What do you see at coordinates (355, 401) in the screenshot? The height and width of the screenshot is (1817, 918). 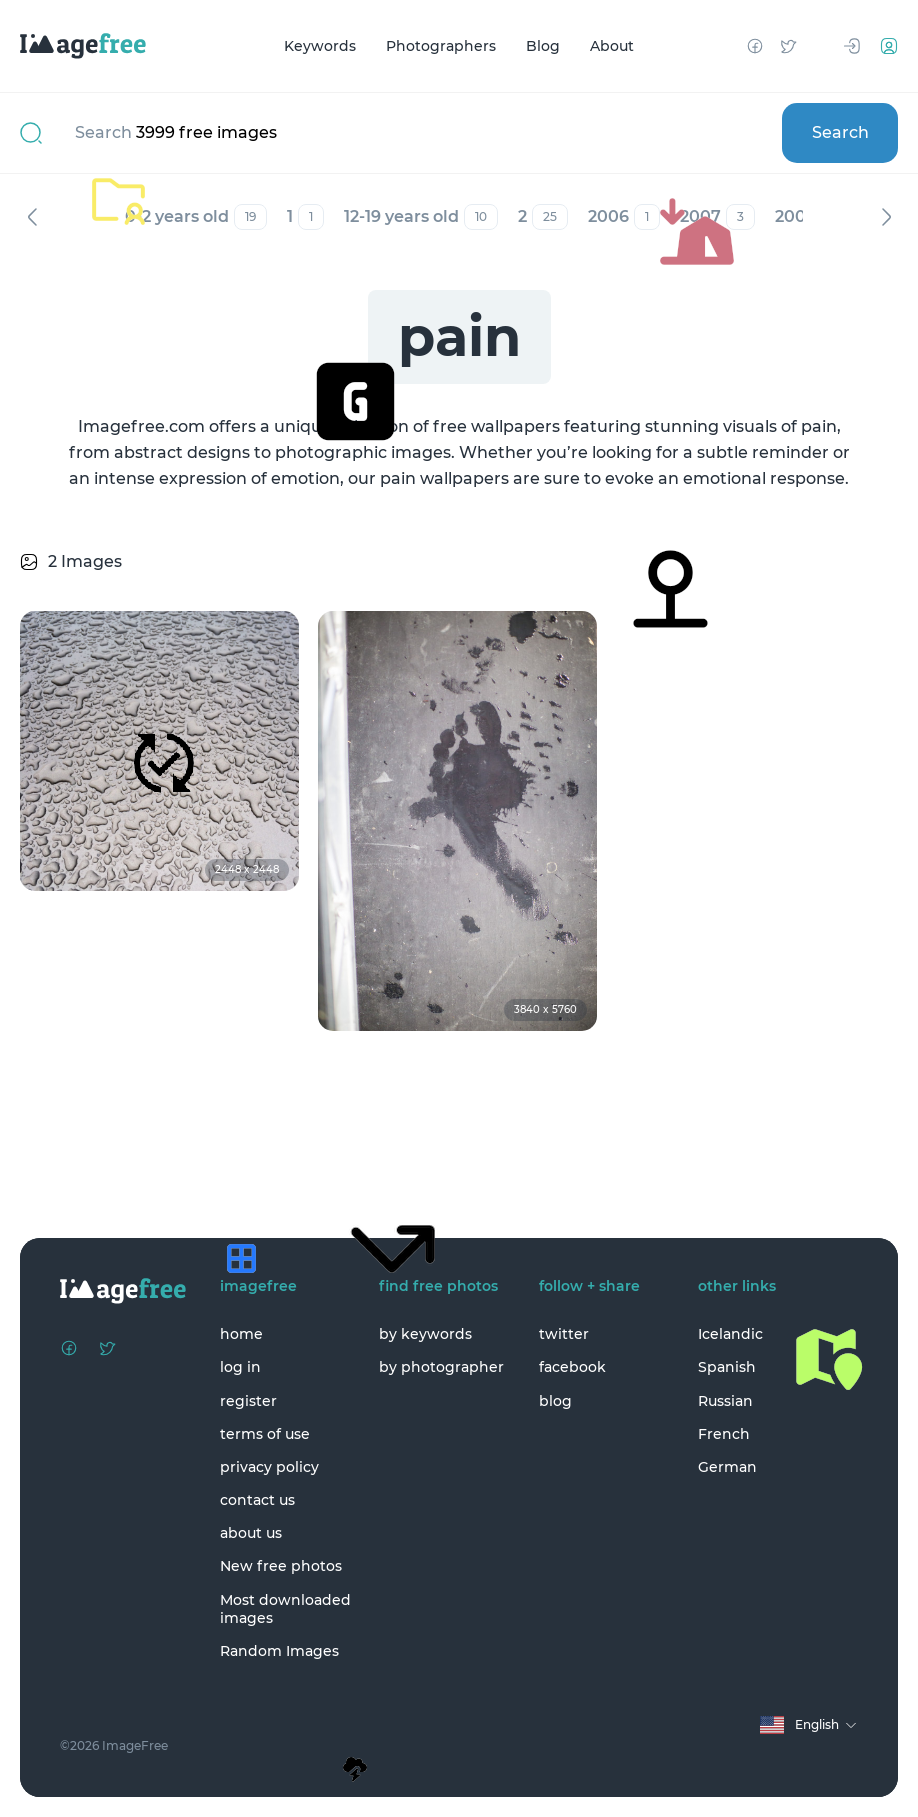 I see `google or gmail app shortcut` at bounding box center [355, 401].